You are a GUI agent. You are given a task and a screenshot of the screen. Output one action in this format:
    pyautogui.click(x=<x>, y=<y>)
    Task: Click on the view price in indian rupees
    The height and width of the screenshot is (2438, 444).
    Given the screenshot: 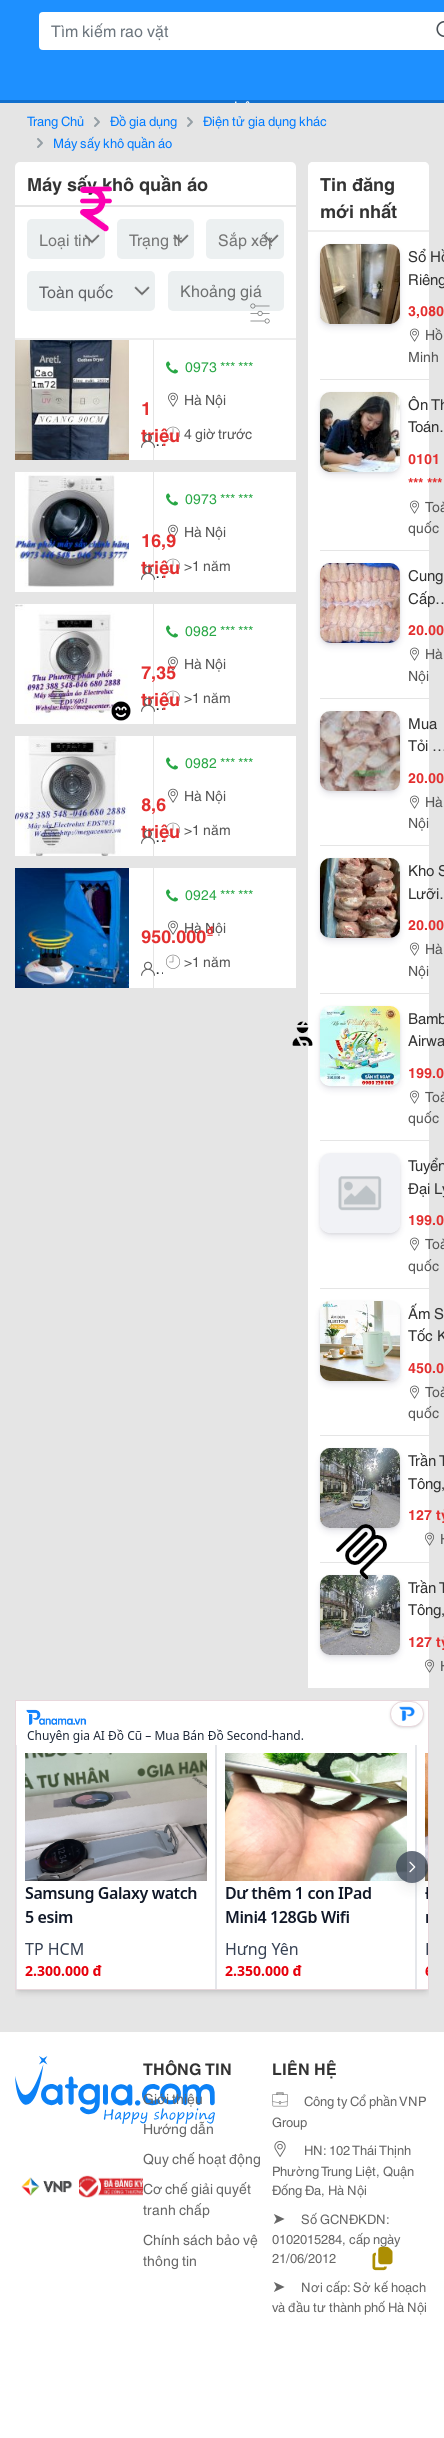 What is the action you would take?
    pyautogui.click(x=96, y=209)
    